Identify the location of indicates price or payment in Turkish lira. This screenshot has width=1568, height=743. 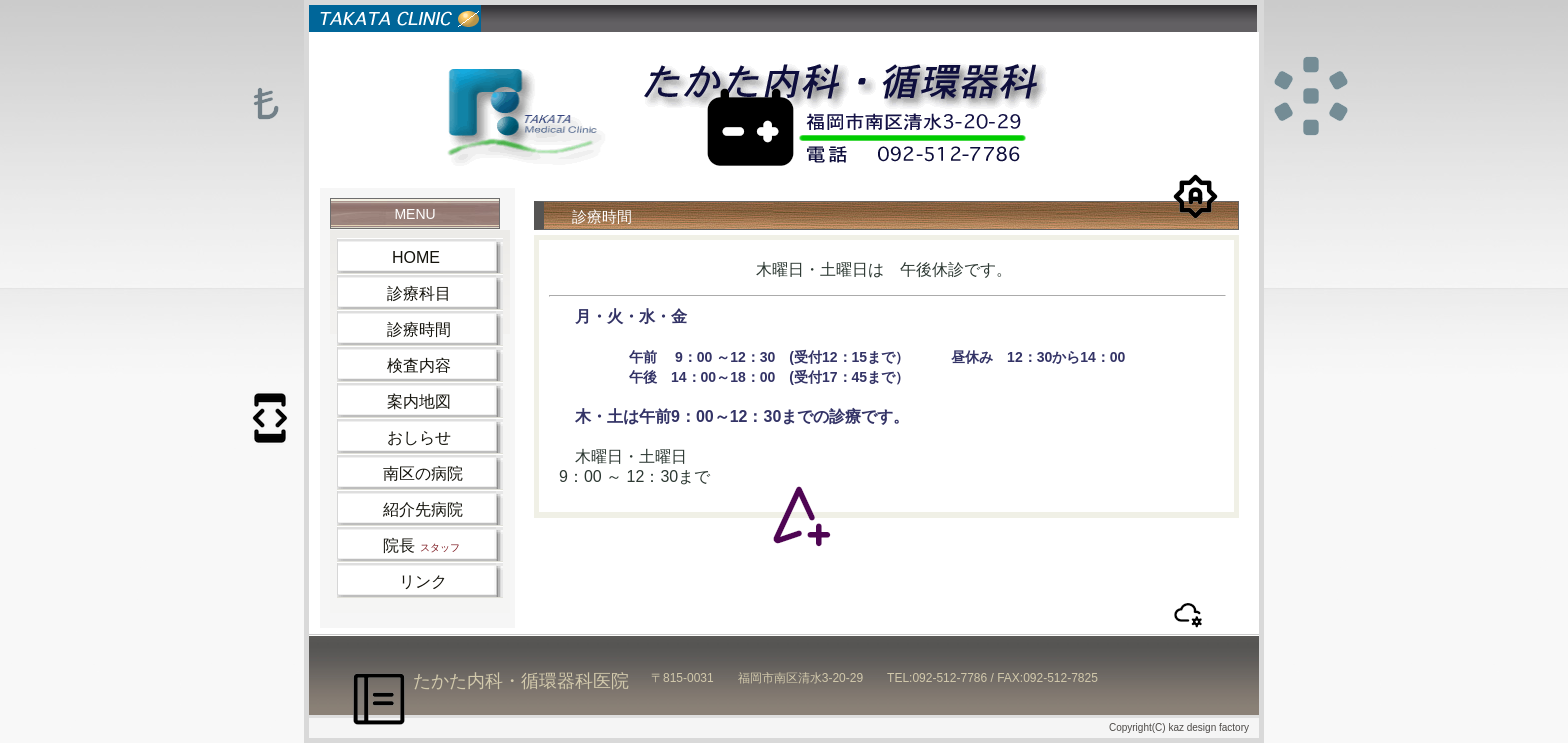
(264, 103).